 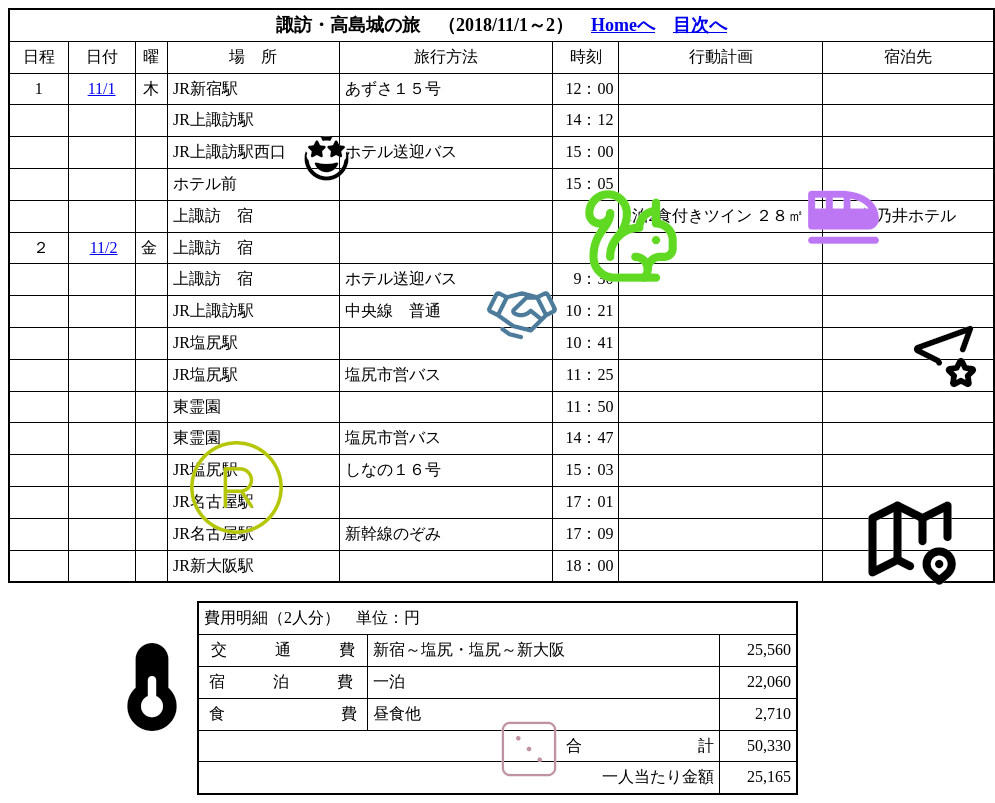 I want to click on roll or randomize a selection, so click(x=529, y=749).